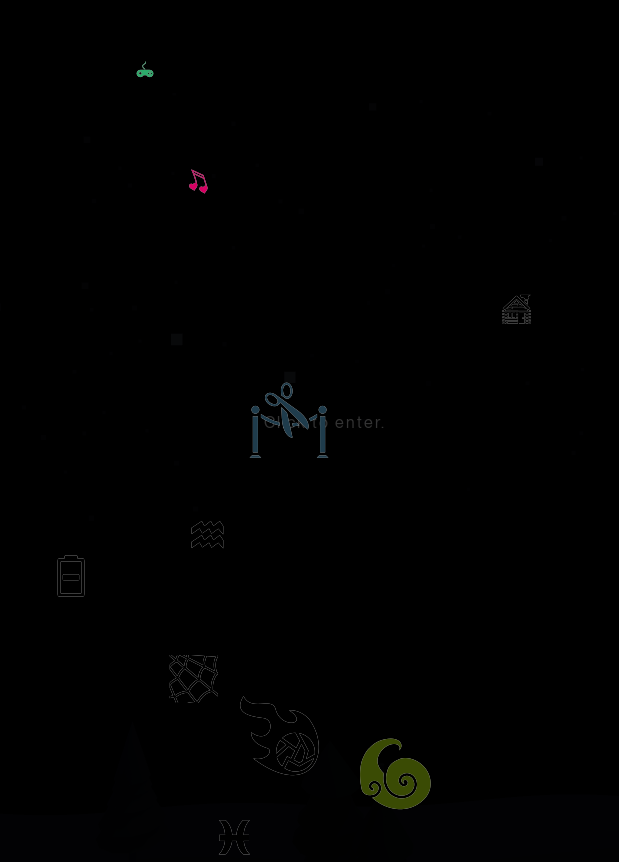  I want to click on view pisces zodiac sign information, so click(234, 837).